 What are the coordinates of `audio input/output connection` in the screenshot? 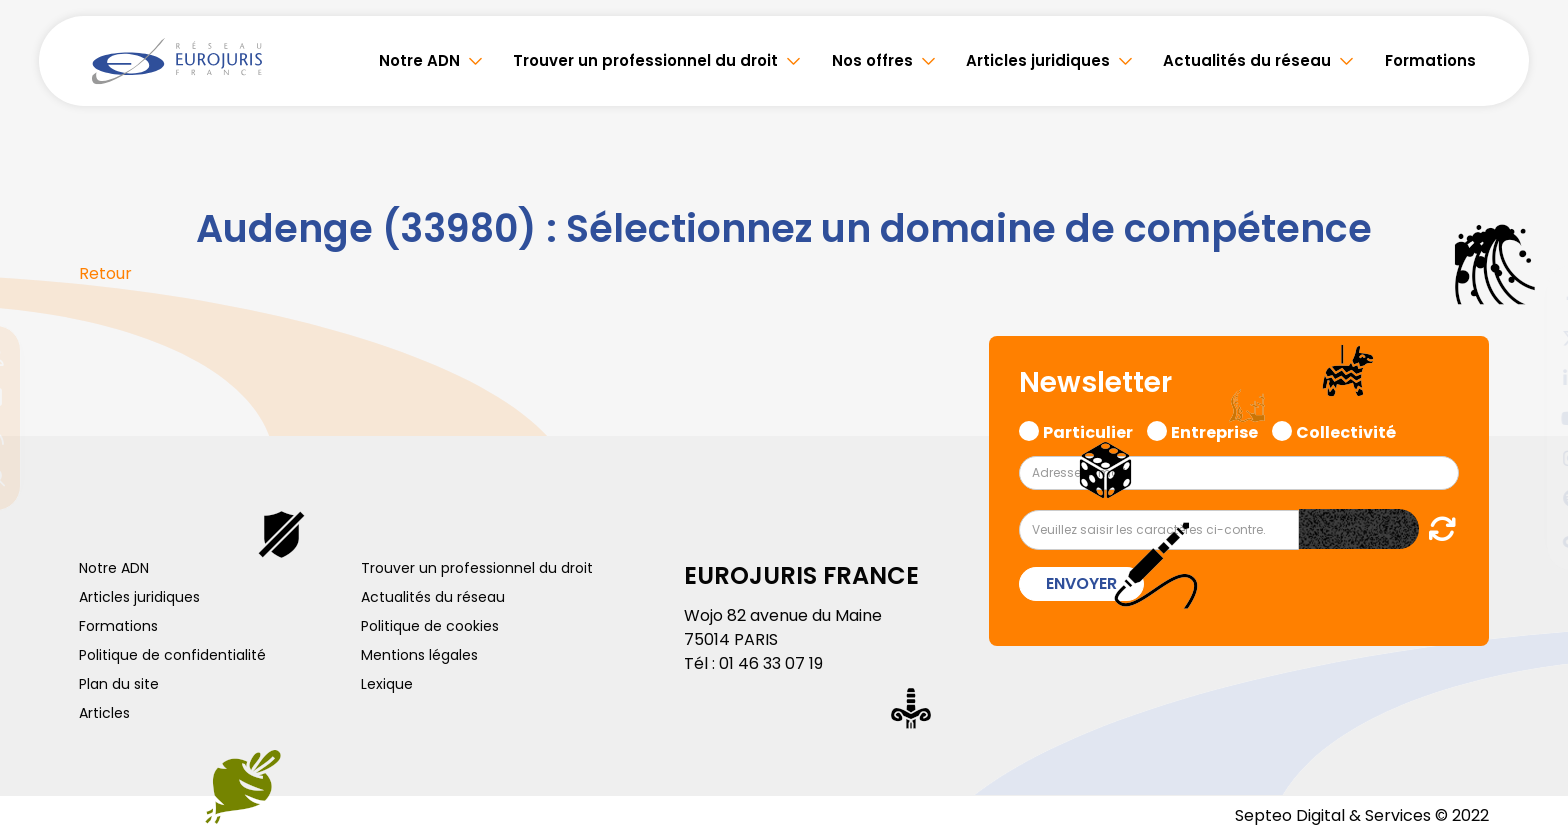 It's located at (1156, 565).